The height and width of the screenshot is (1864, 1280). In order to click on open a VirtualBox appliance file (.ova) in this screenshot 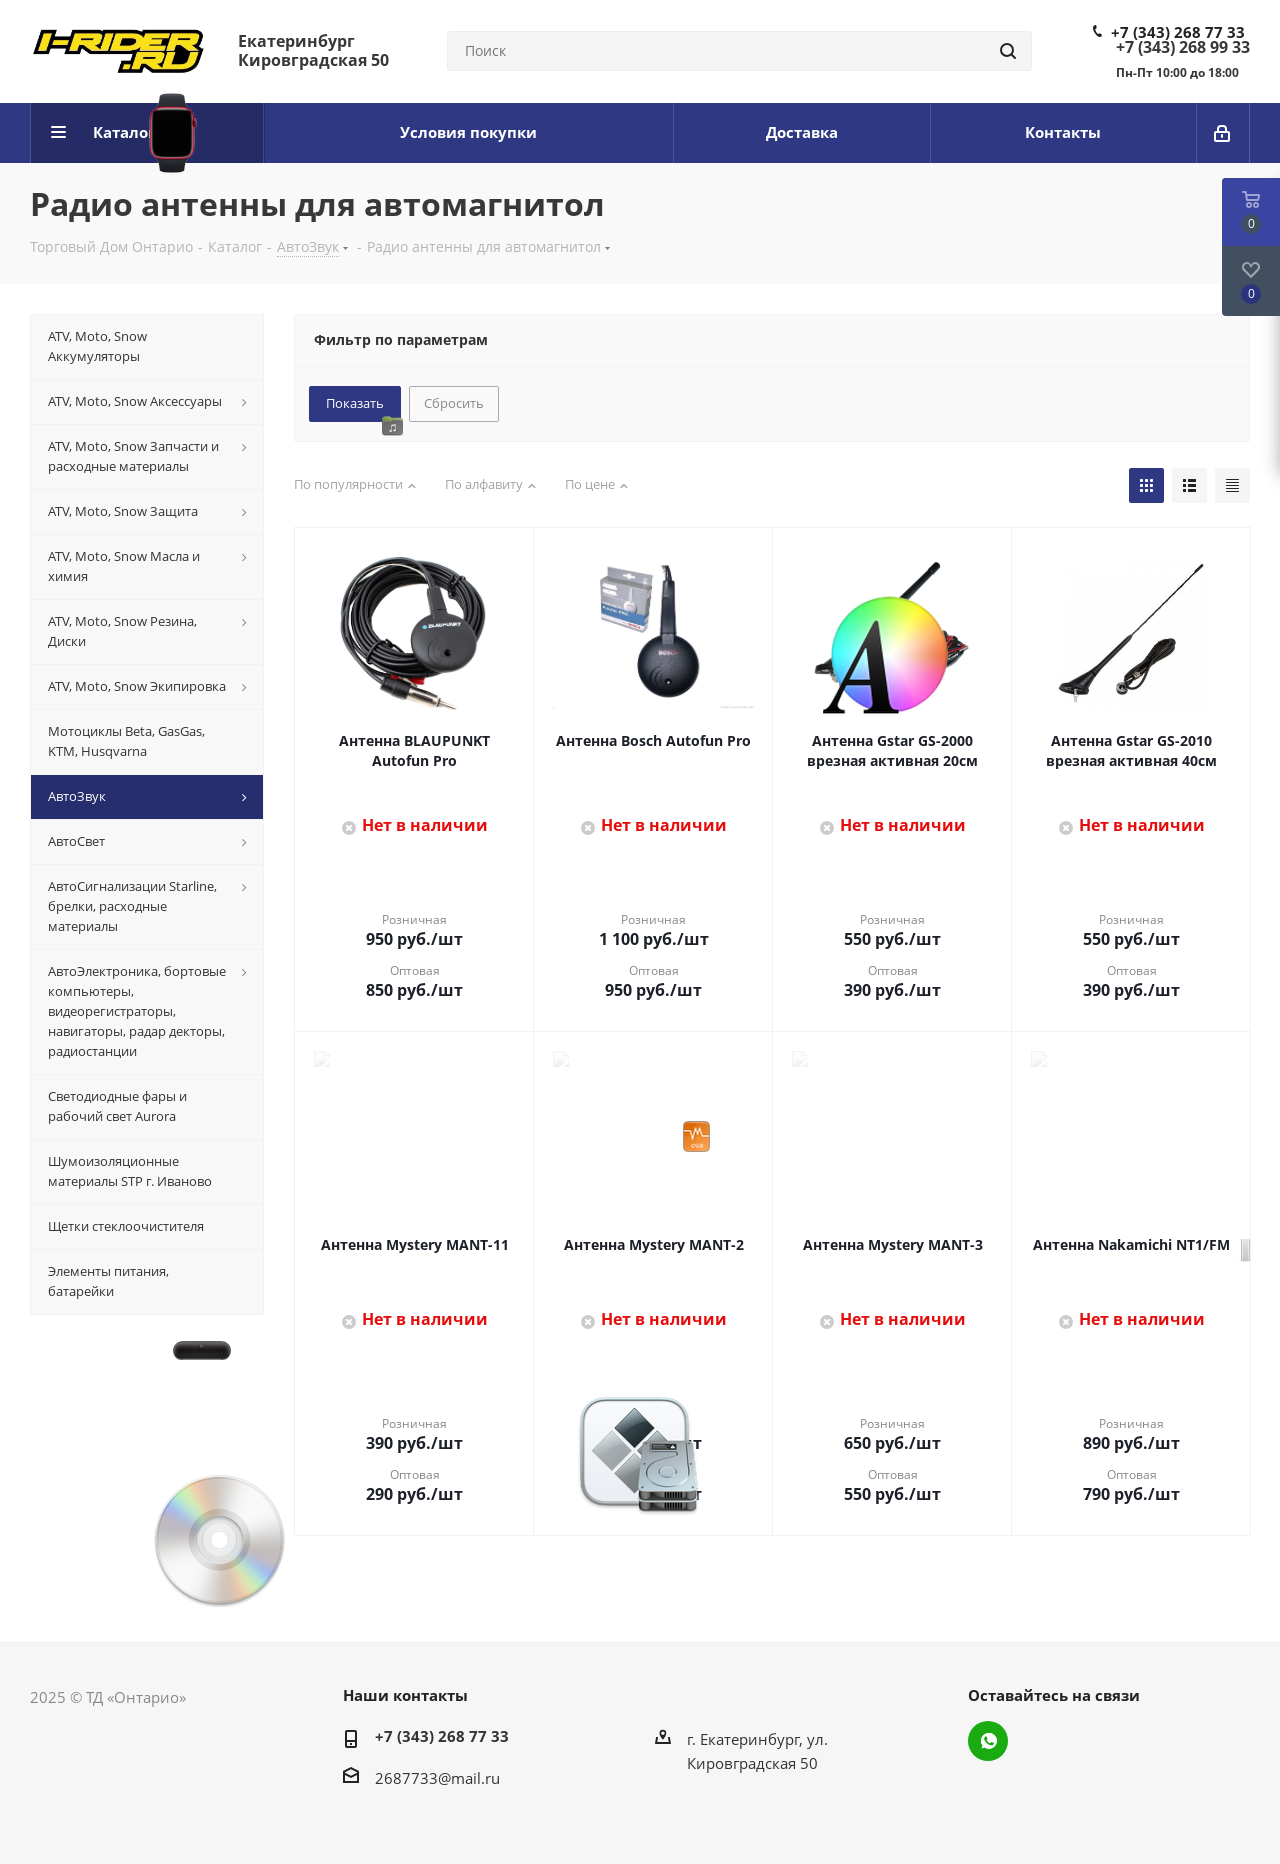, I will do `click(696, 1136)`.